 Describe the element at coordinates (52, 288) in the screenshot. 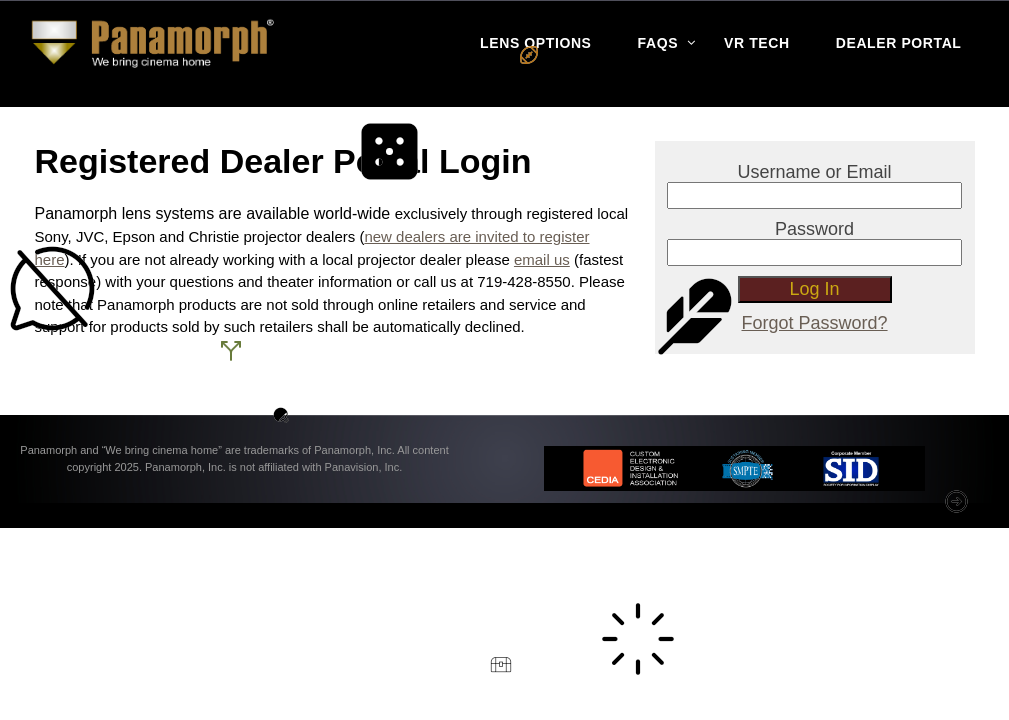

I see `mute or disable chat notifications` at that location.